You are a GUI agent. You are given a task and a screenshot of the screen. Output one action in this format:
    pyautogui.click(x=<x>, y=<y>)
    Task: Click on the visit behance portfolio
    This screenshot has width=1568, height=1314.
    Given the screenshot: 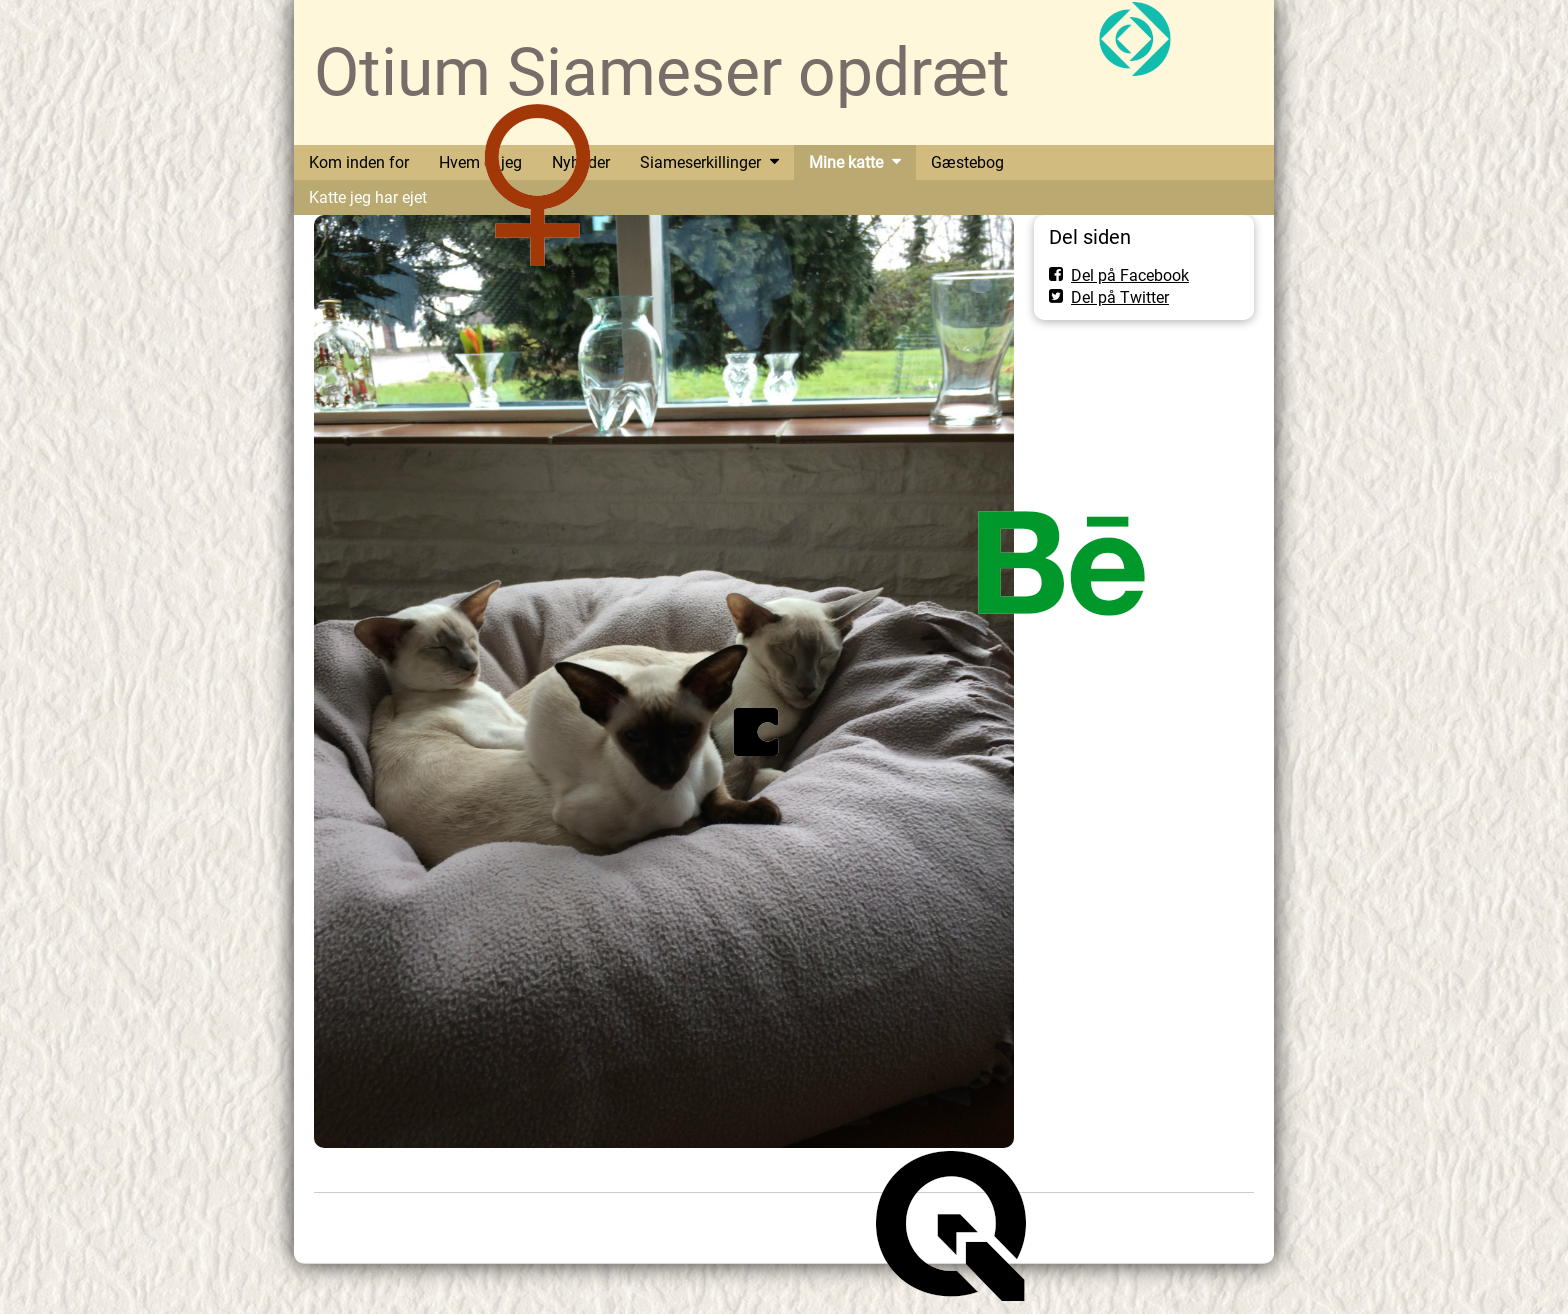 What is the action you would take?
    pyautogui.click(x=1061, y=563)
    